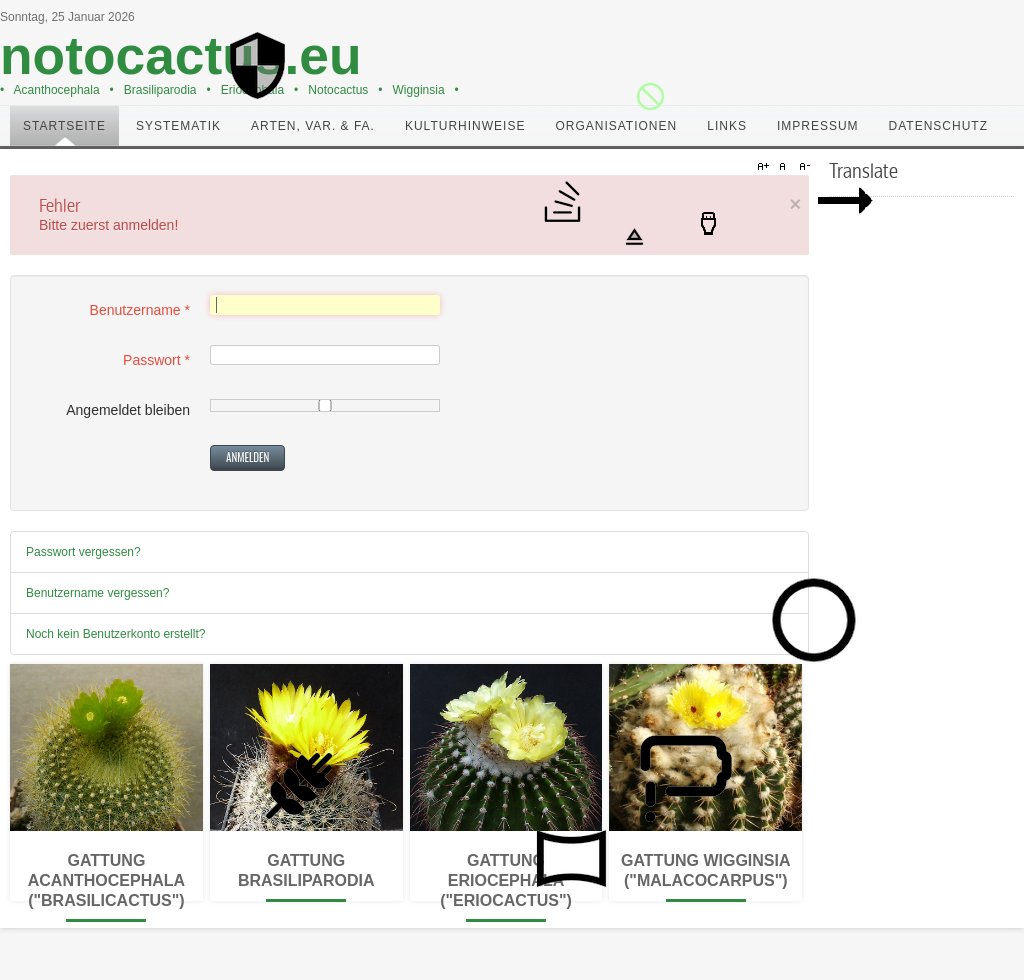 This screenshot has height=980, width=1024. I want to click on indicates an unselected or empty state, so click(814, 620).